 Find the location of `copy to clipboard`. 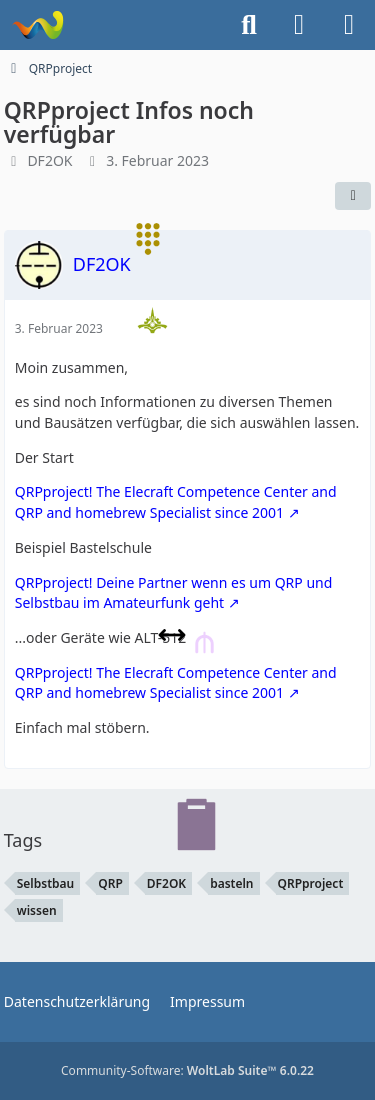

copy to clipboard is located at coordinates (196, 824).